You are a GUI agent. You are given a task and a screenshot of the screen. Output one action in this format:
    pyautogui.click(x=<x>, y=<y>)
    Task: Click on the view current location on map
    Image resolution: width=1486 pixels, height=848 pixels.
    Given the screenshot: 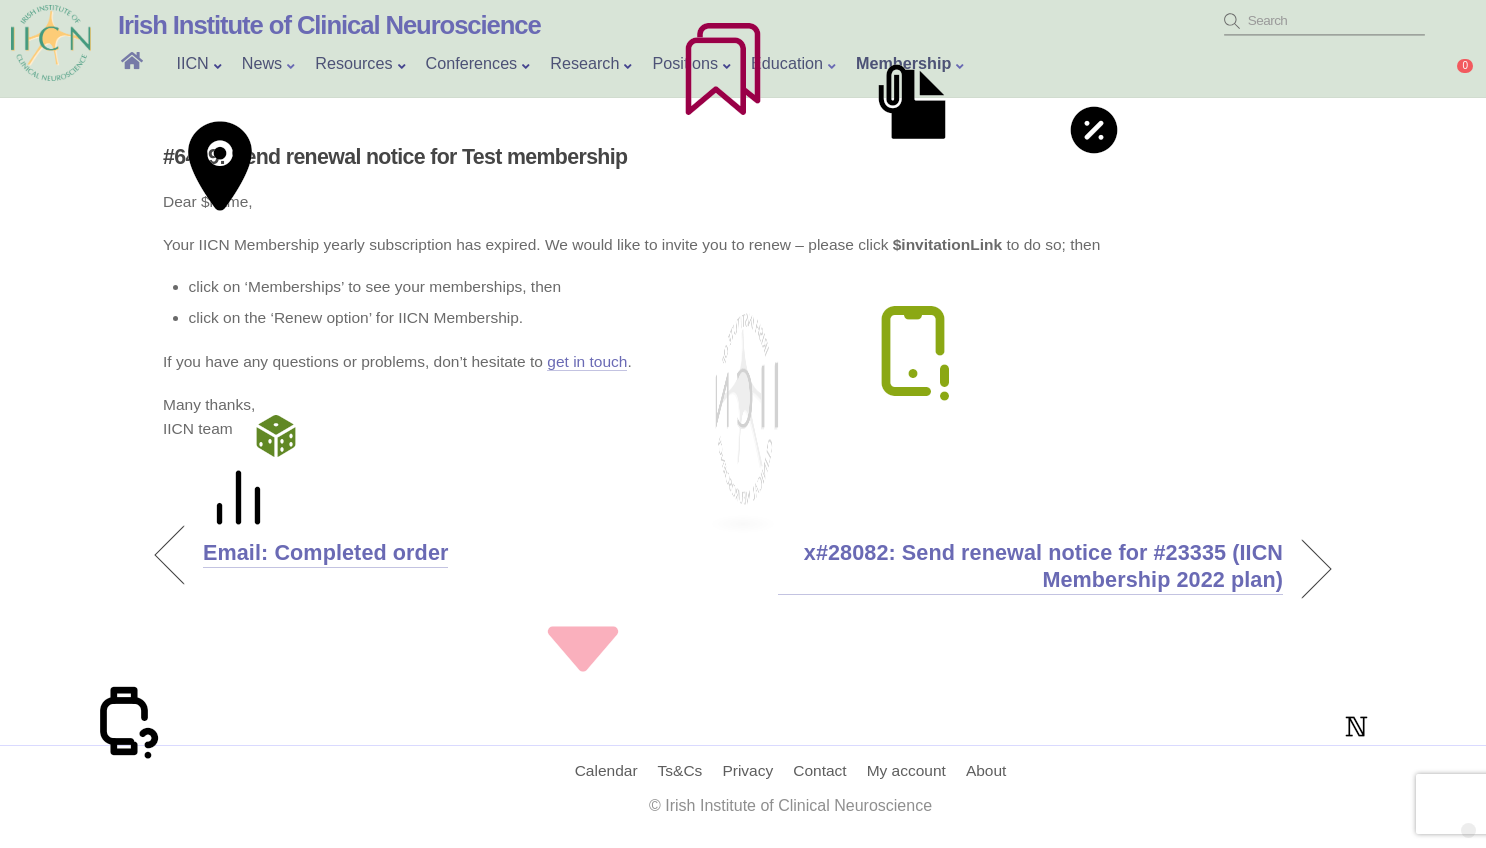 What is the action you would take?
    pyautogui.click(x=220, y=166)
    